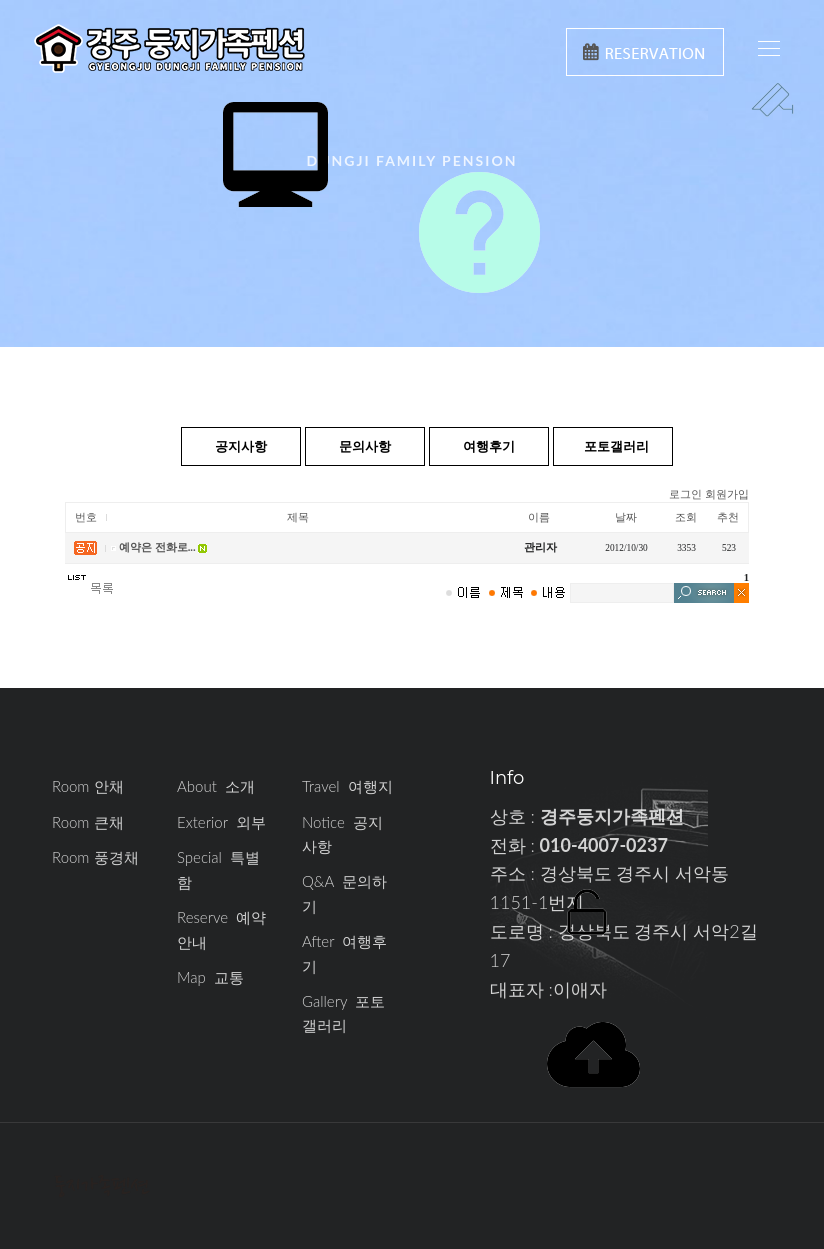 This screenshot has height=1249, width=824. What do you see at coordinates (772, 102) in the screenshot?
I see `access security camera settings` at bounding box center [772, 102].